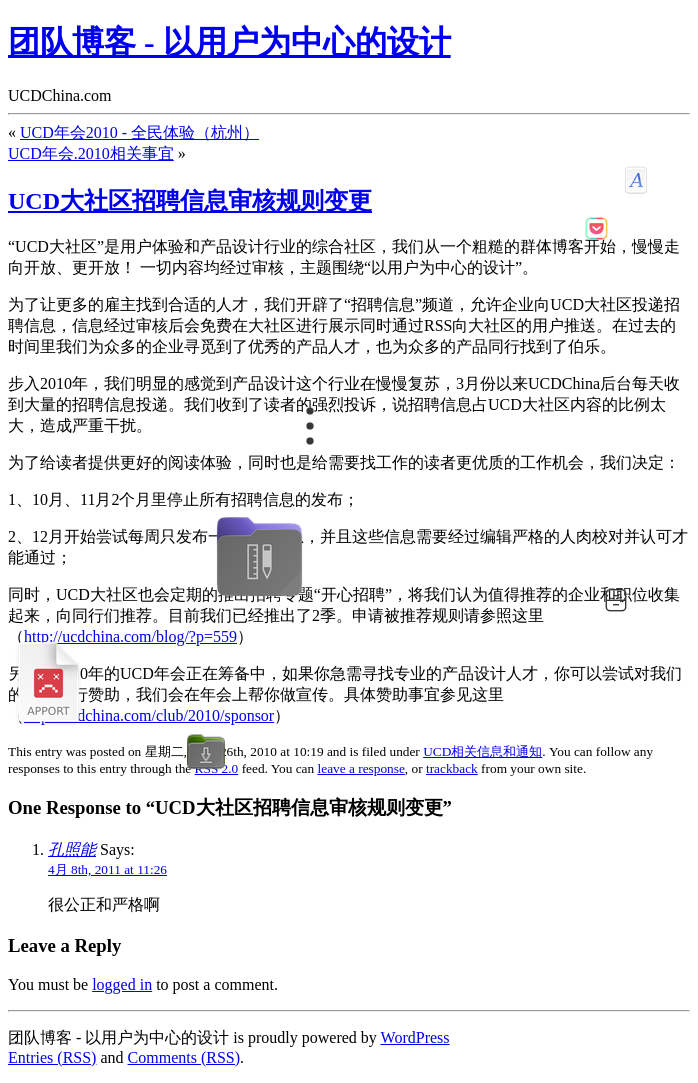 The height and width of the screenshot is (1083, 698). I want to click on access more options or settings, so click(310, 426).